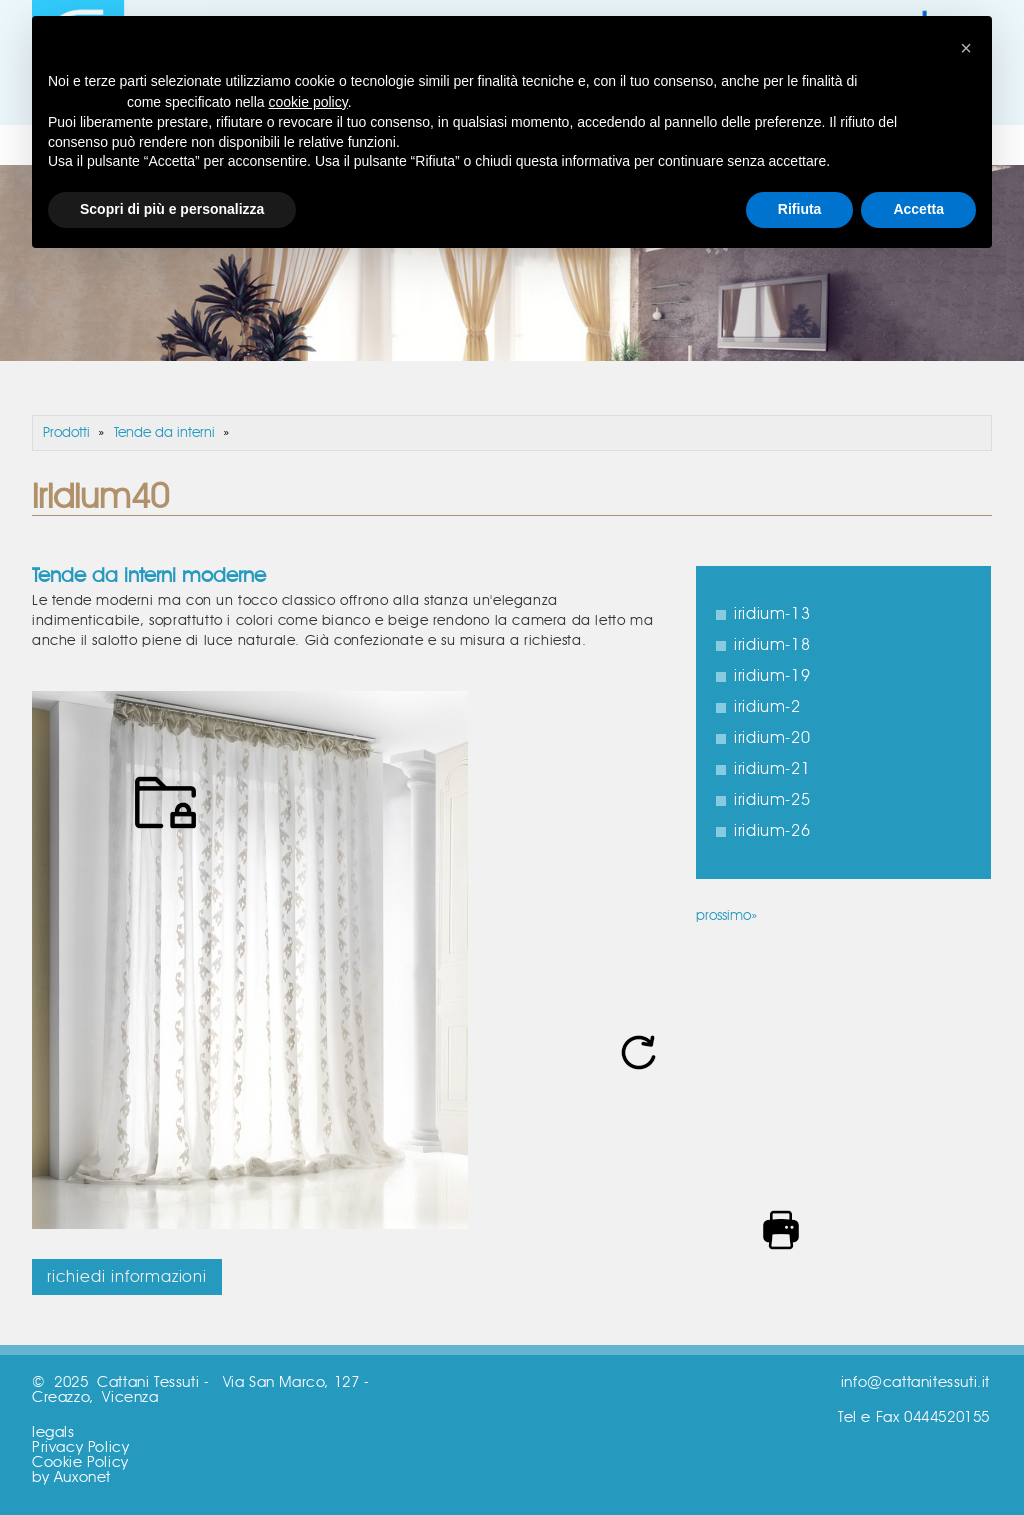  Describe the element at coordinates (638, 1052) in the screenshot. I see `refresh or reload the current page` at that location.